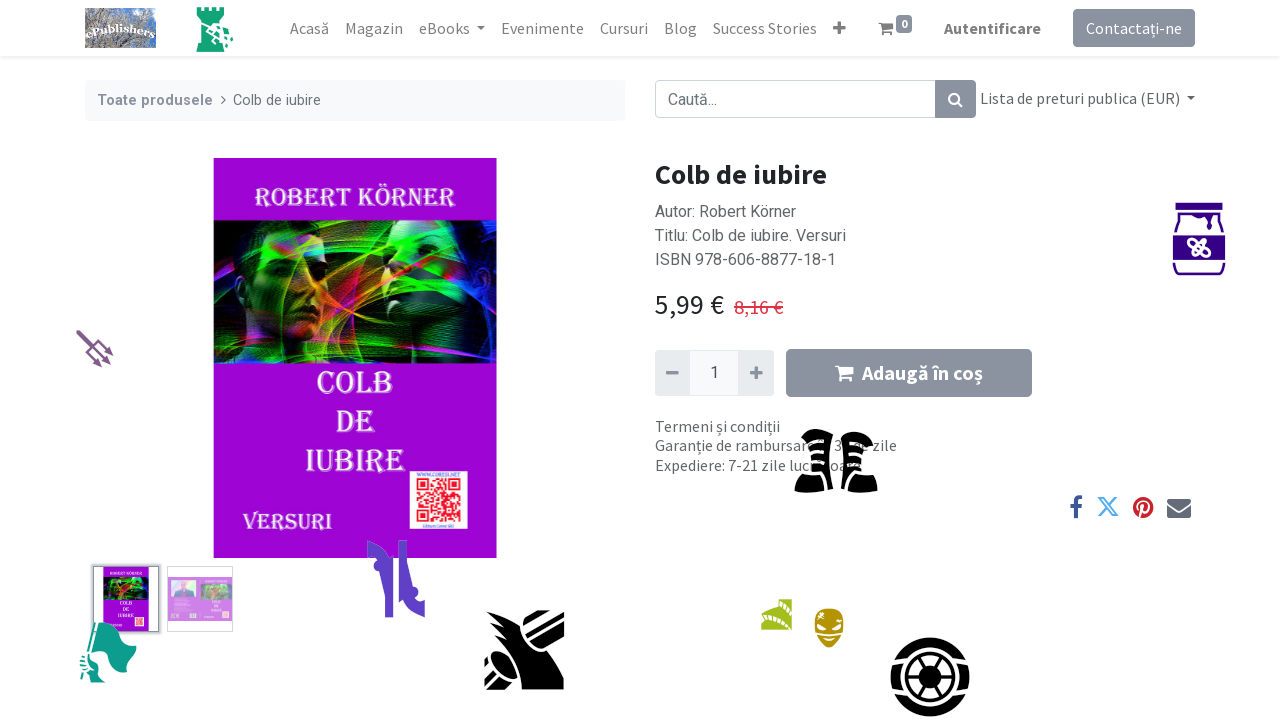  What do you see at coordinates (776, 614) in the screenshot?
I see `equip shoulder armor piece` at bounding box center [776, 614].